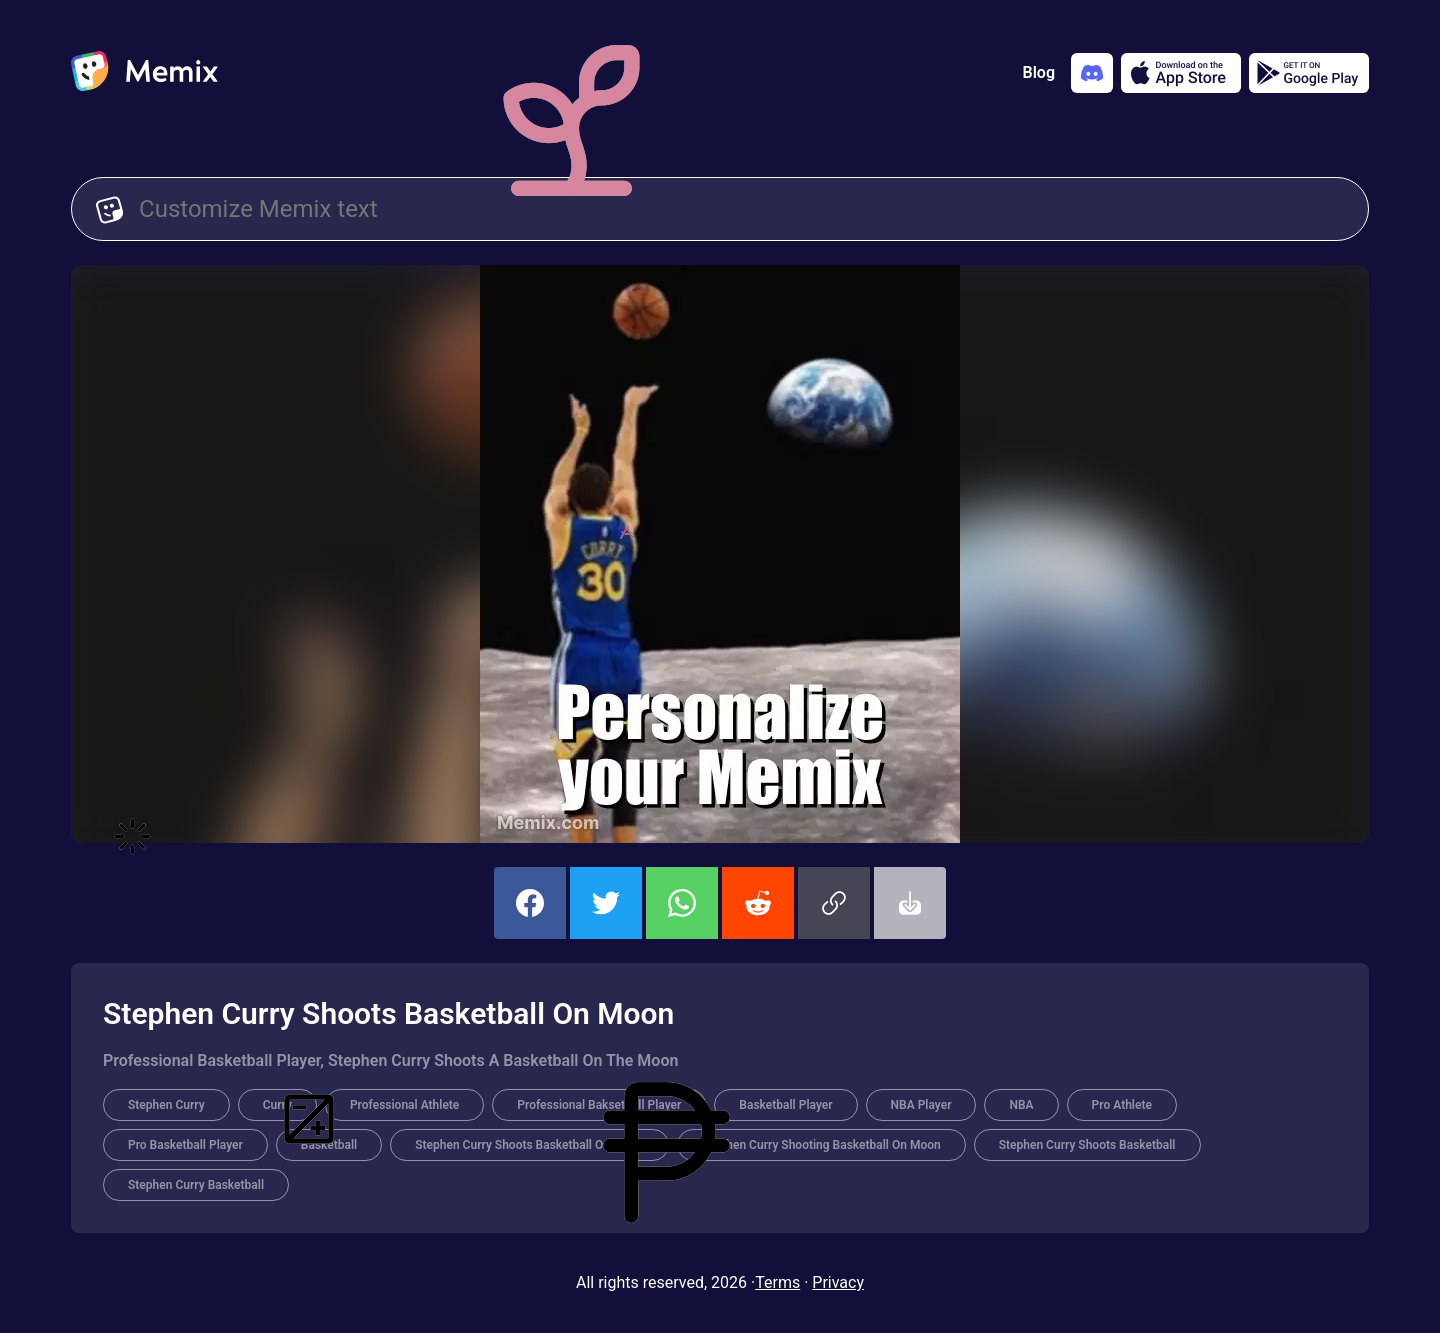 The width and height of the screenshot is (1440, 1333). I want to click on indicates philippine peso currency, so click(666, 1152).